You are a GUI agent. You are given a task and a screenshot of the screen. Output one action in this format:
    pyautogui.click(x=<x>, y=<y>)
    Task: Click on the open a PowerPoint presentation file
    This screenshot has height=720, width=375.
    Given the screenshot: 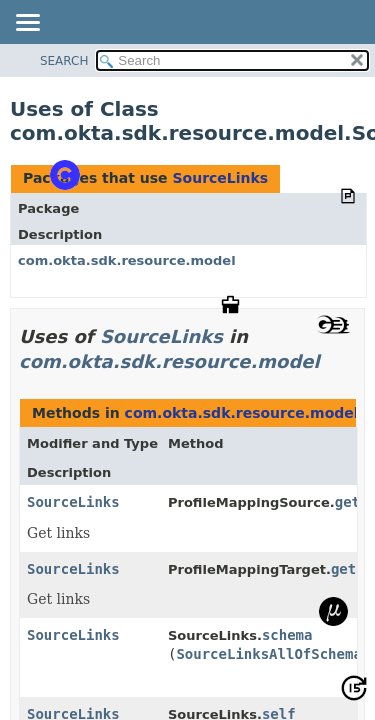 What is the action you would take?
    pyautogui.click(x=348, y=196)
    